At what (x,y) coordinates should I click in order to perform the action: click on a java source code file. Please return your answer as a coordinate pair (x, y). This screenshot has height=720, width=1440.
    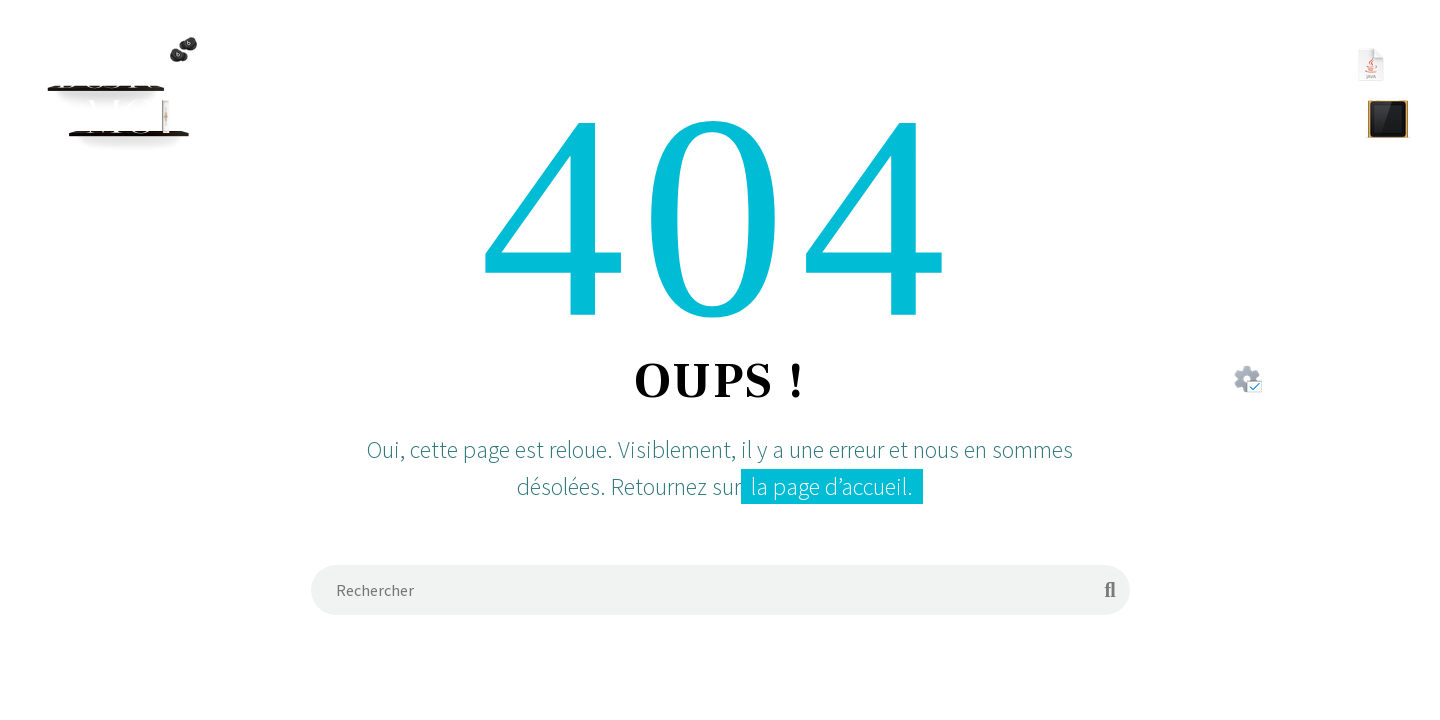
    Looking at the image, I should click on (1371, 65).